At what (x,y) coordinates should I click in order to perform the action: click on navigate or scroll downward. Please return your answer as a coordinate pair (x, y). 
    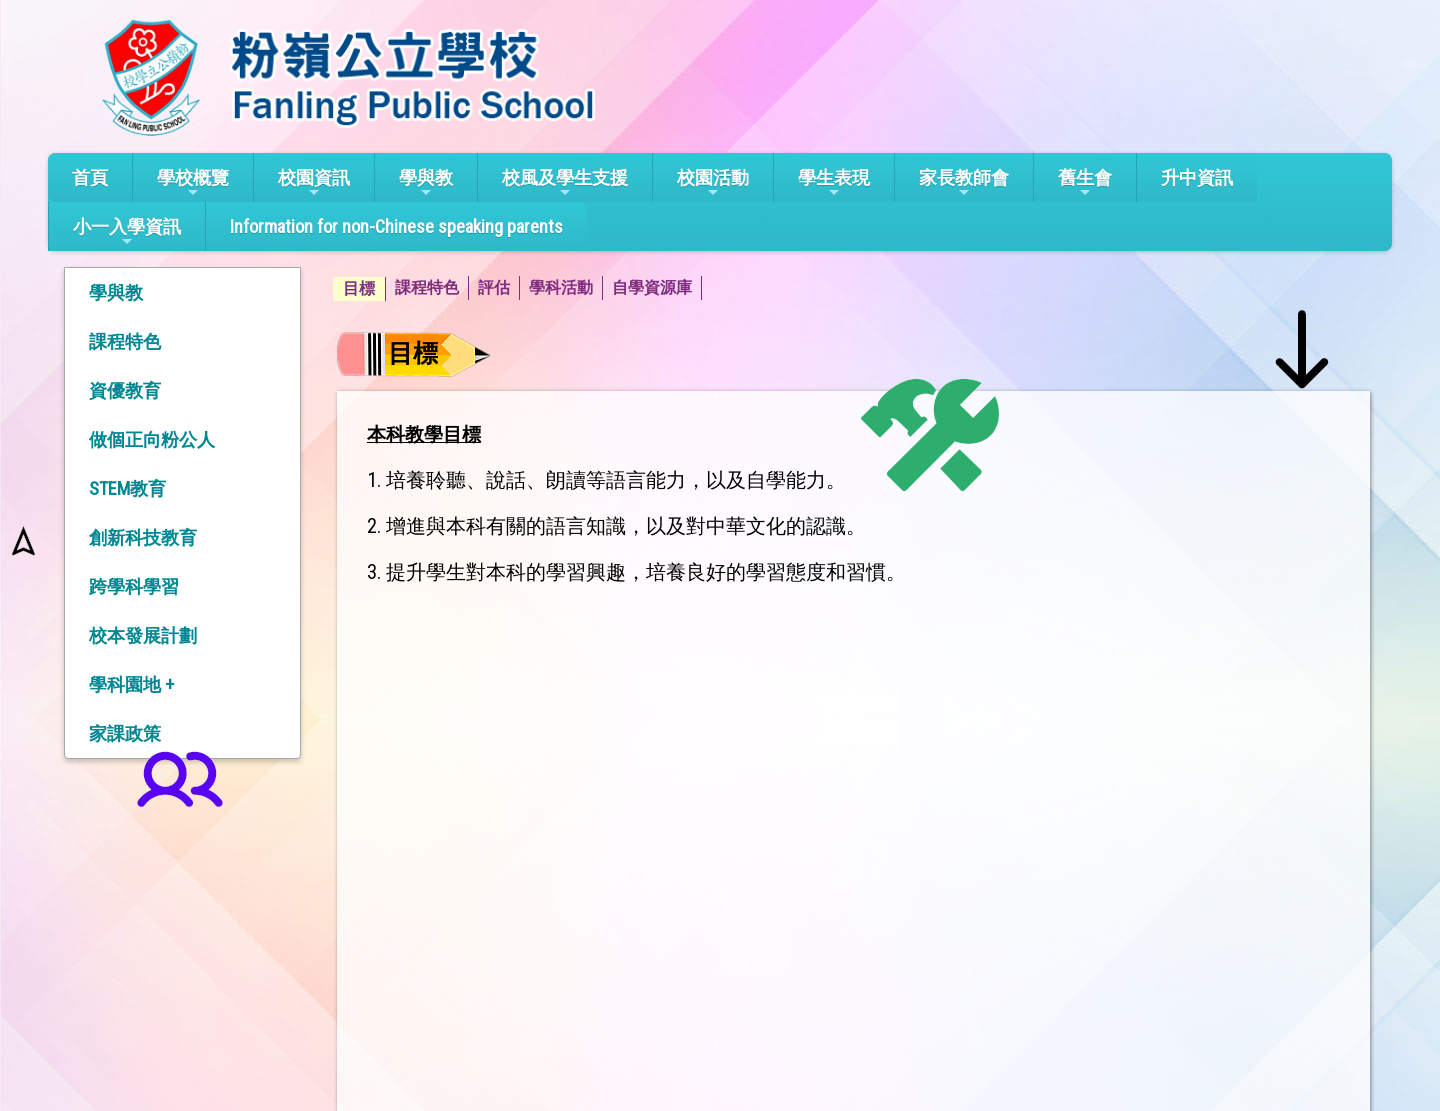
    Looking at the image, I should click on (1302, 350).